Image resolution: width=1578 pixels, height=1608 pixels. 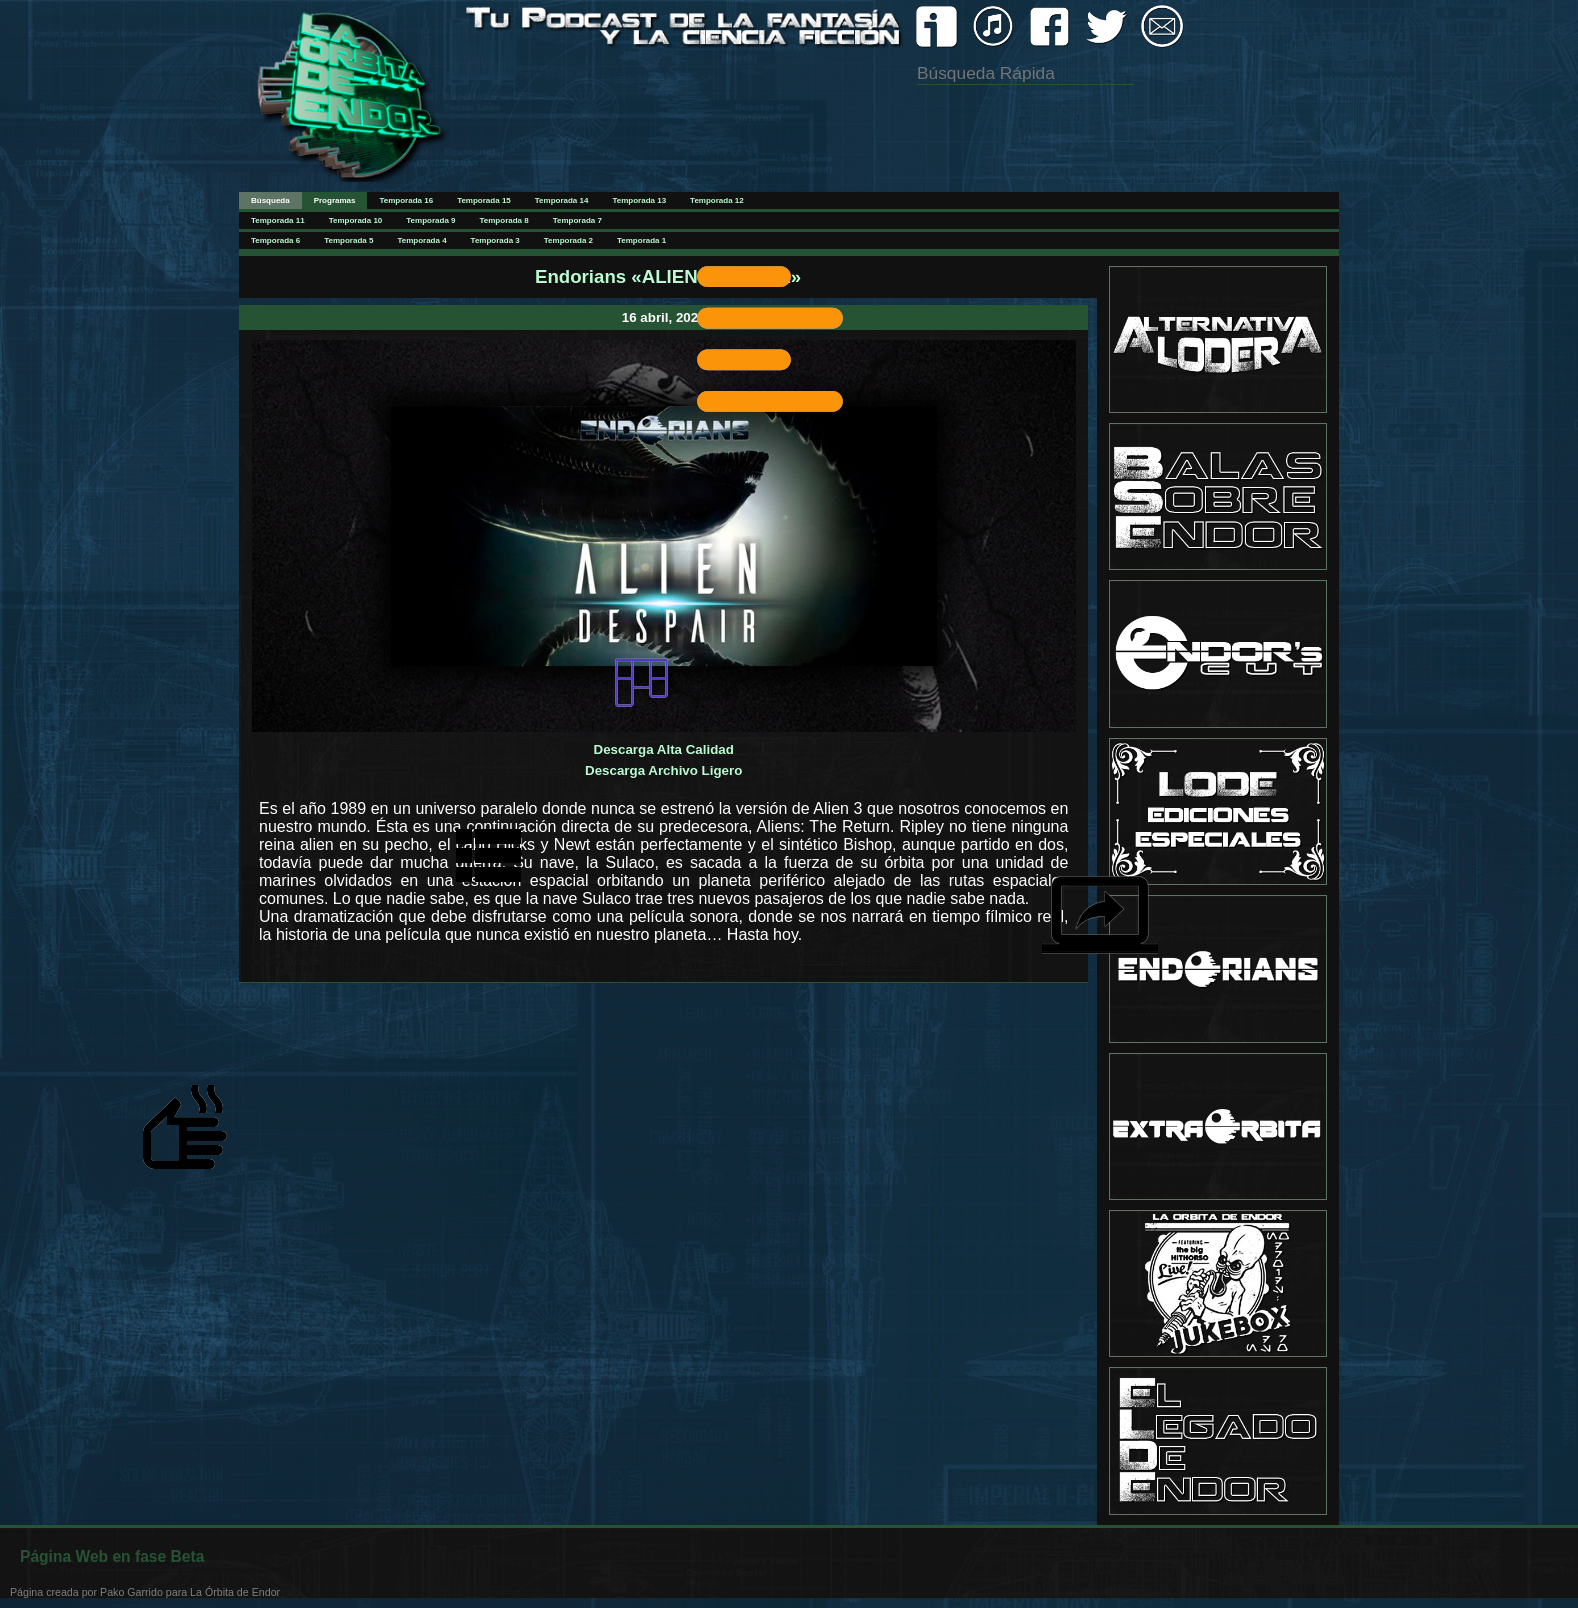 What do you see at coordinates (490, 855) in the screenshot?
I see `switch to list view` at bounding box center [490, 855].